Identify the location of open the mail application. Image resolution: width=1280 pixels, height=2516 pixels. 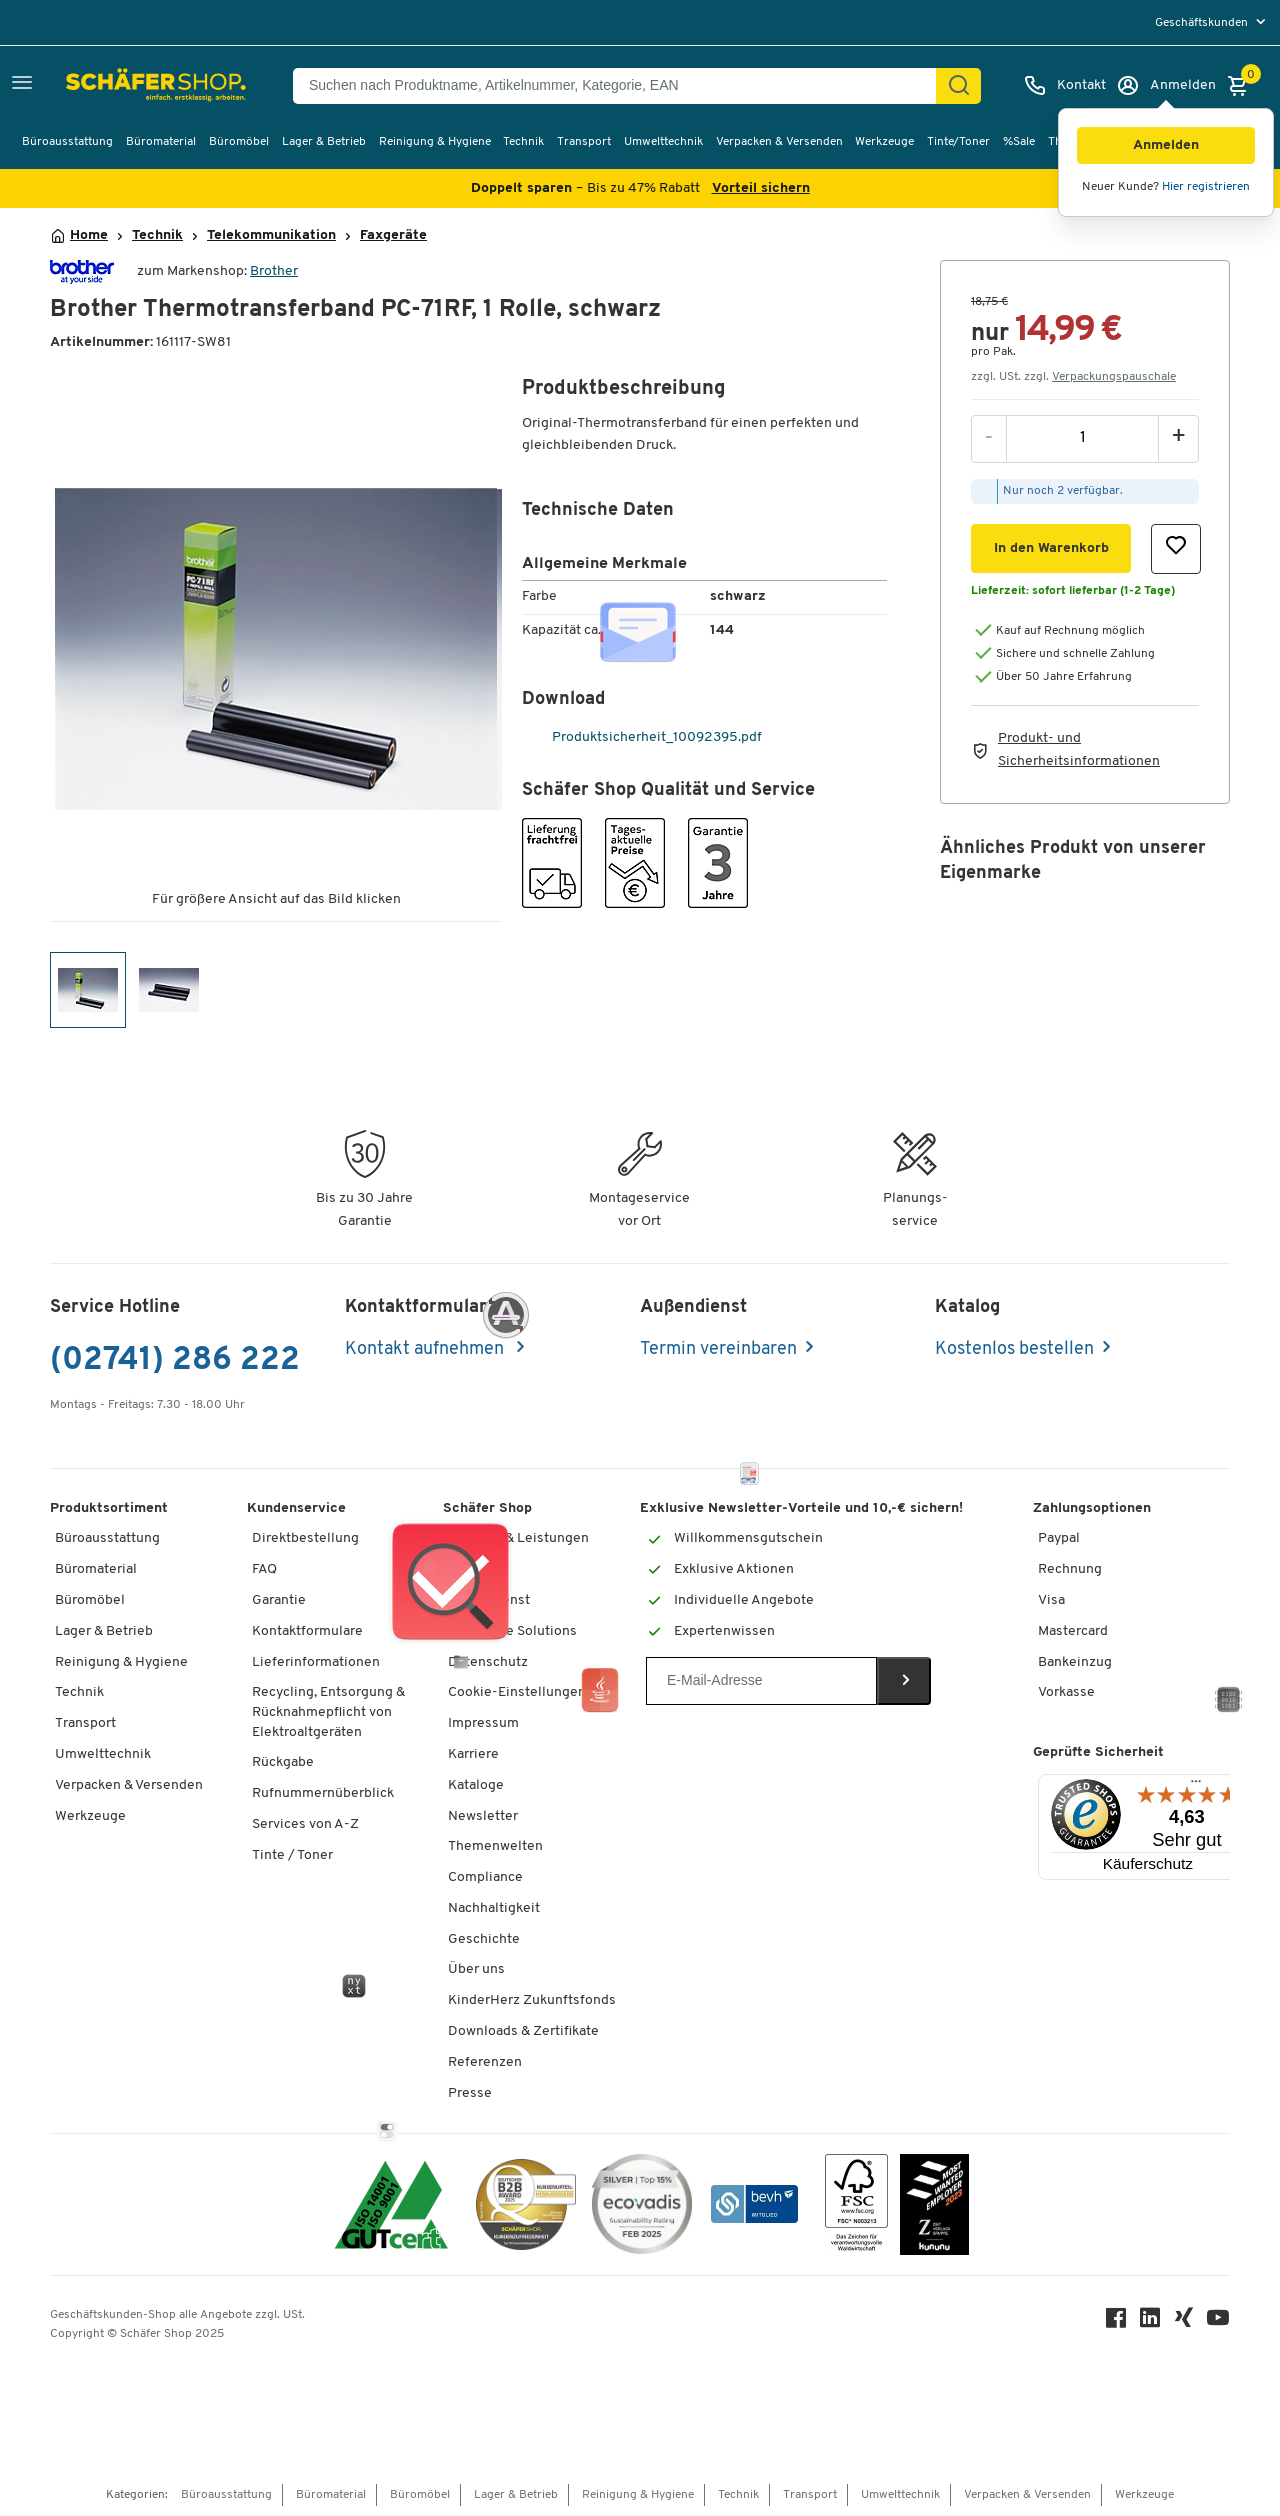
(638, 632).